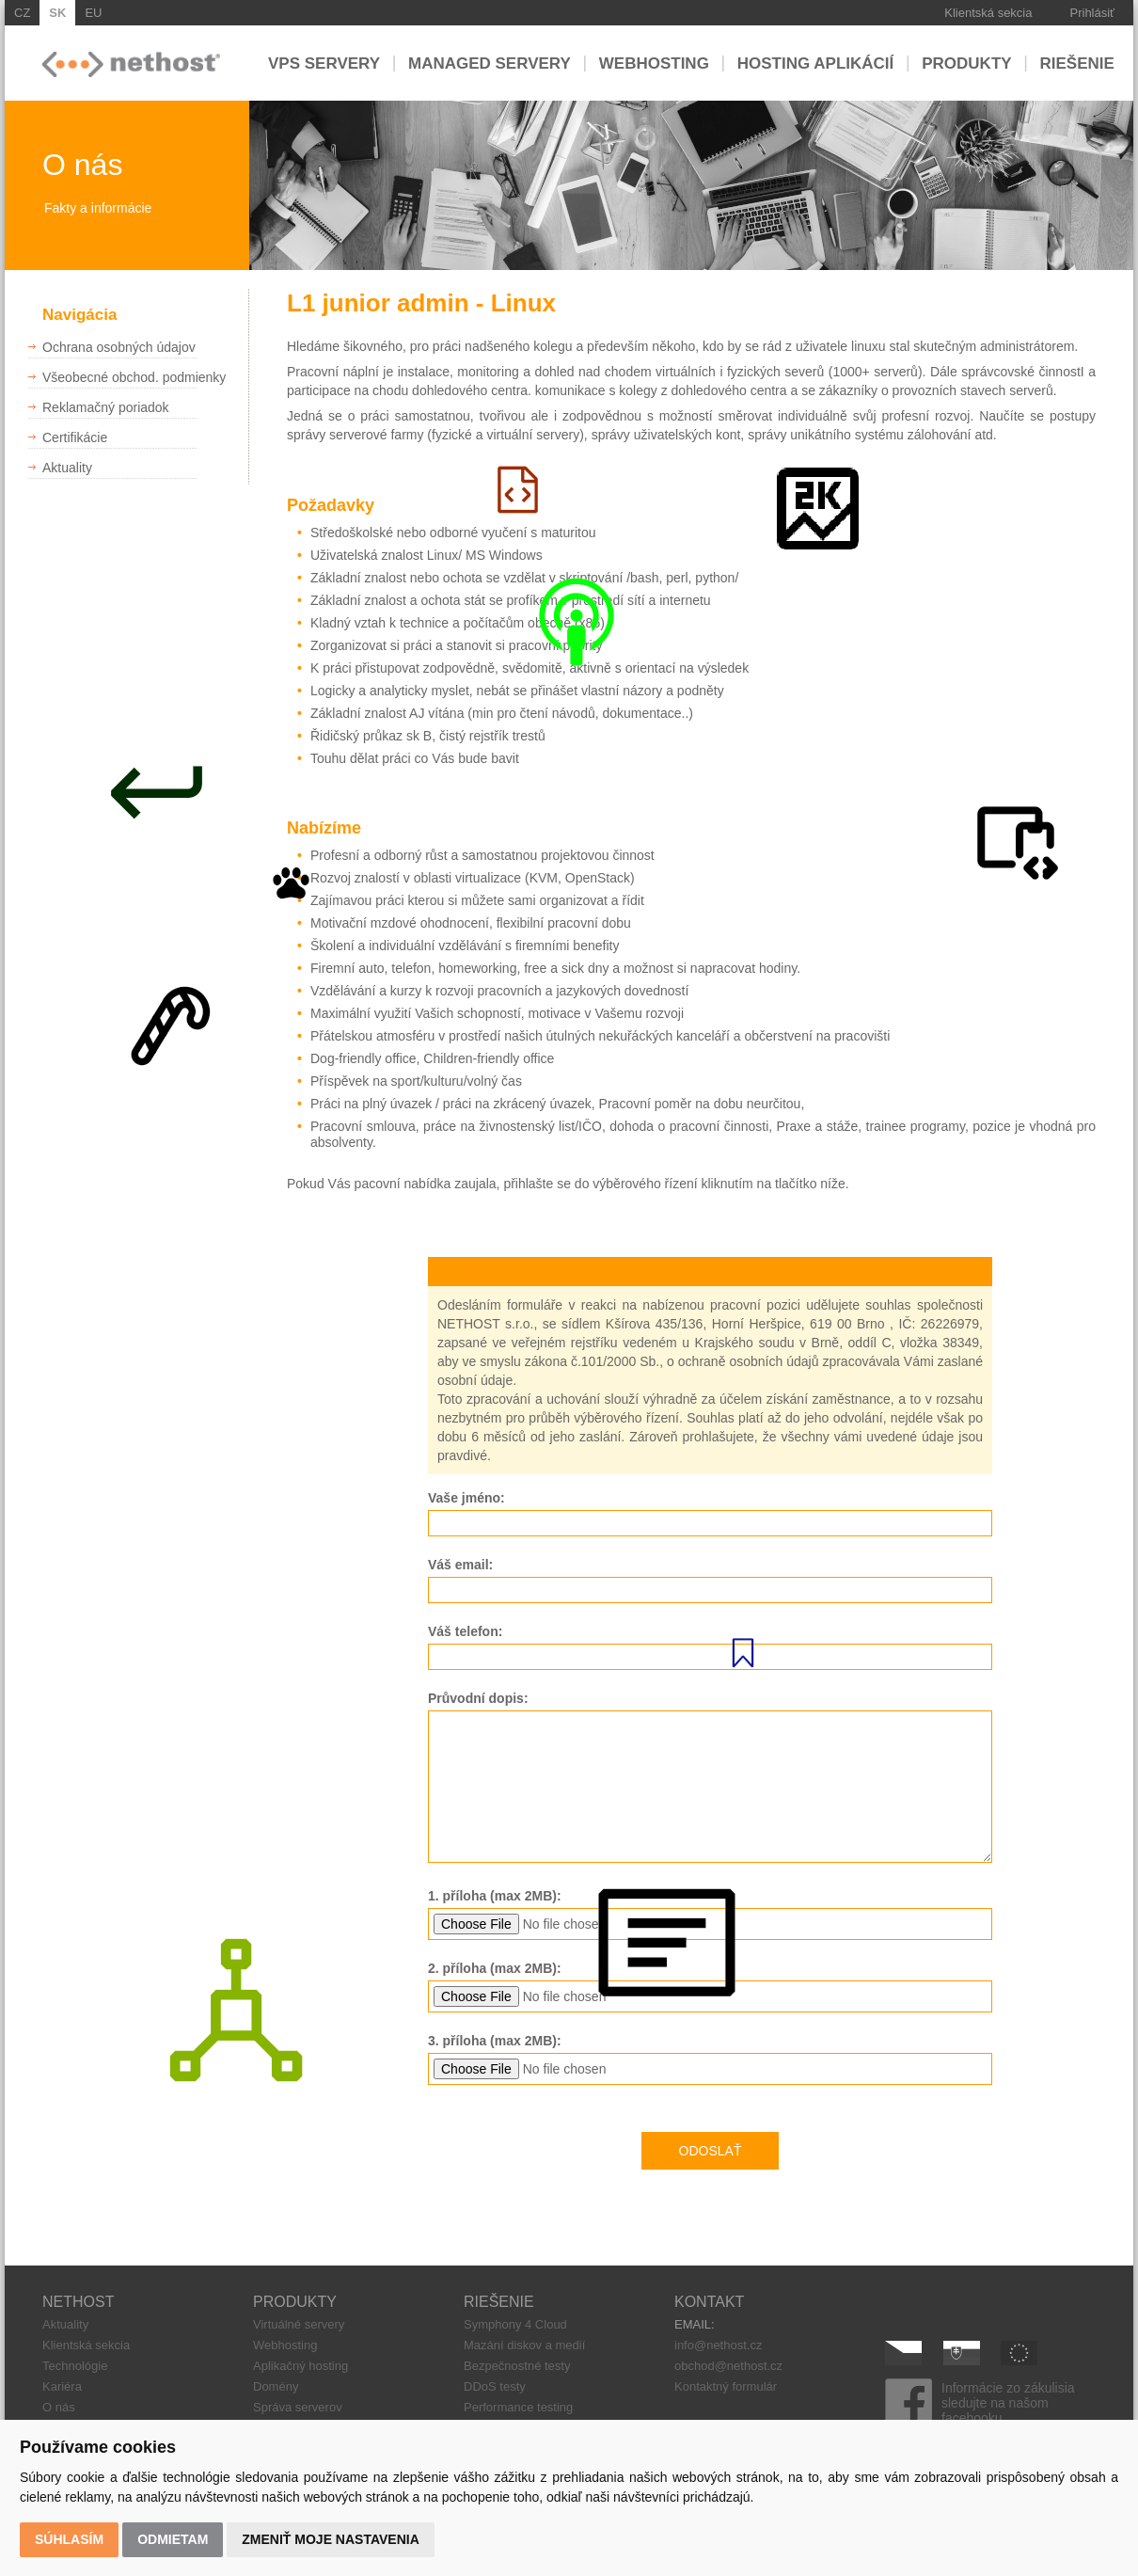  Describe the element at coordinates (156, 788) in the screenshot. I see `insert a newline or line break` at that location.